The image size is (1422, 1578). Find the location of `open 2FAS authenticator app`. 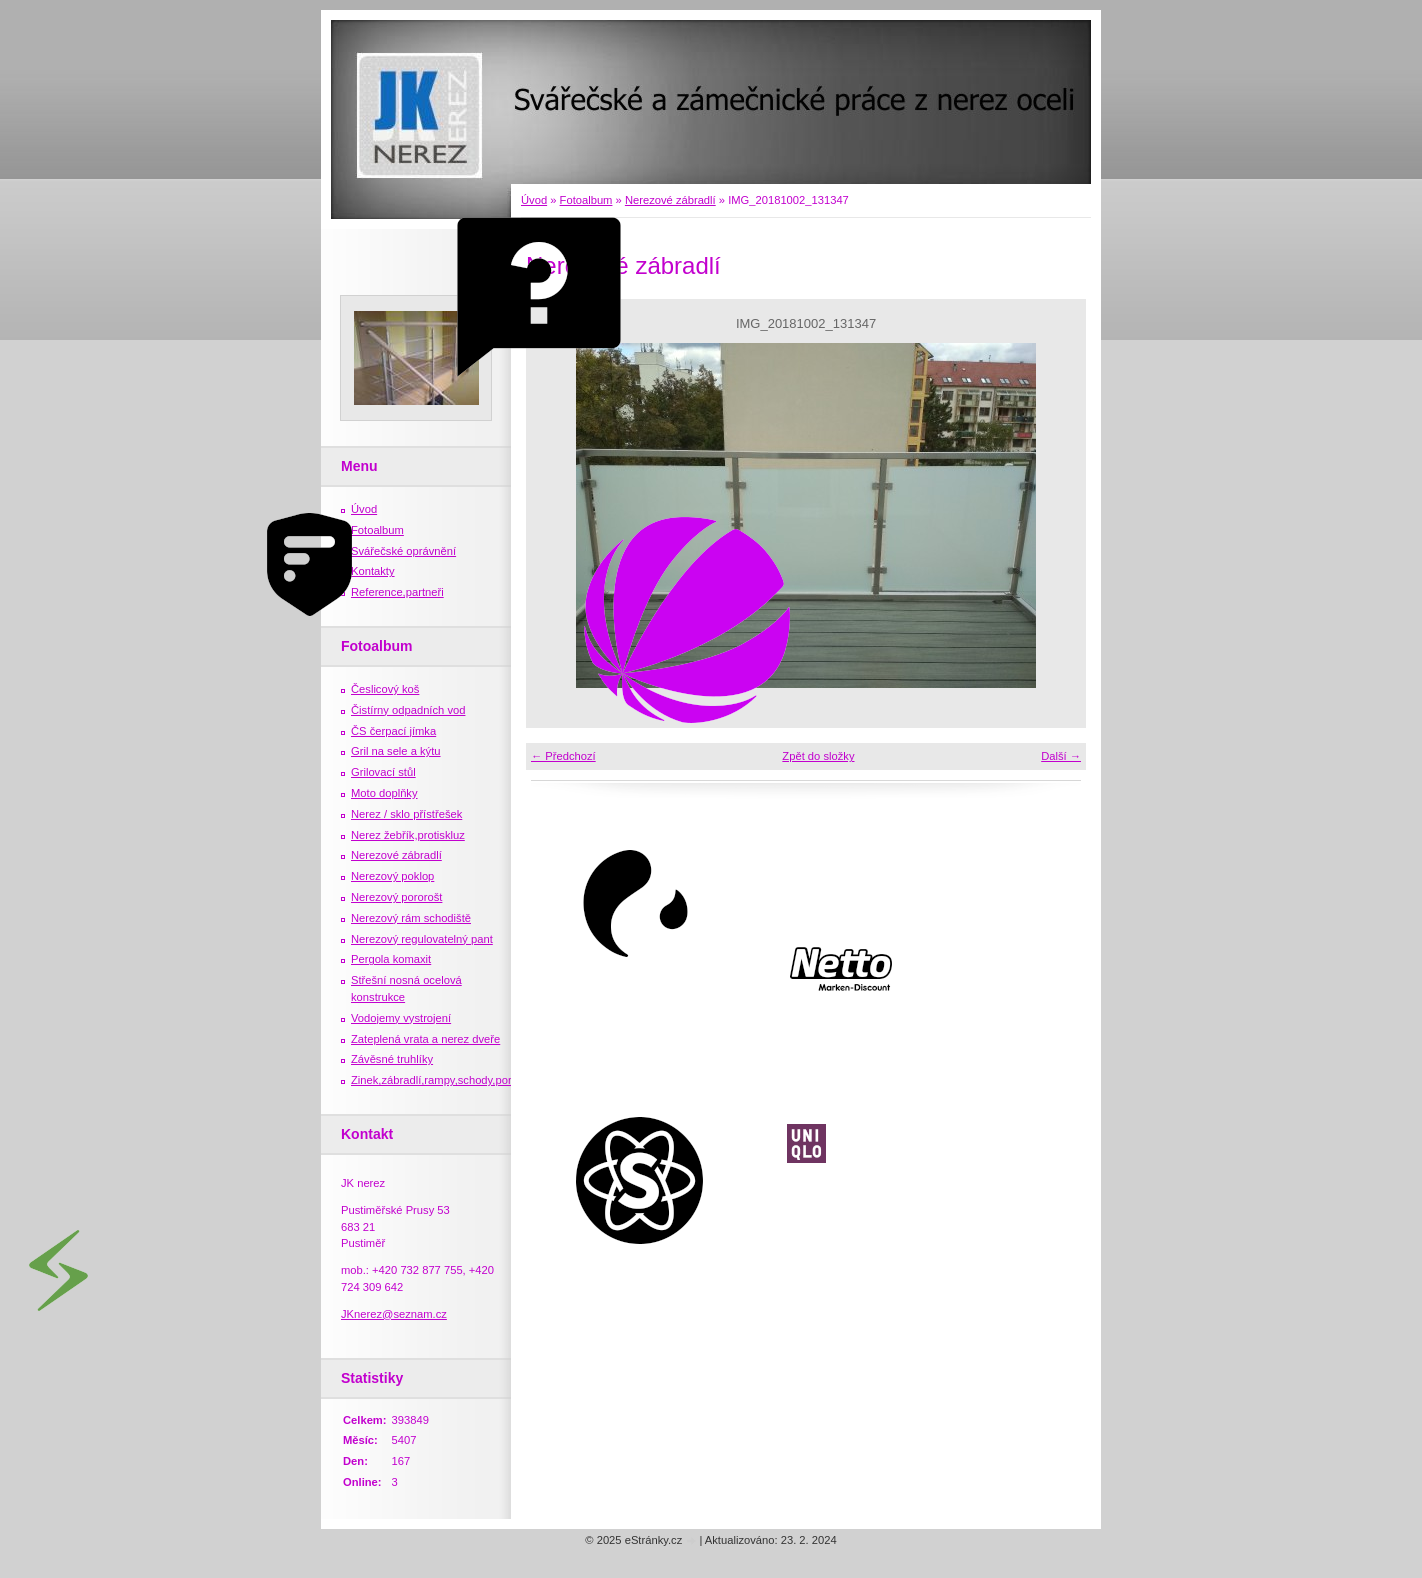

open 2FAS authenticator app is located at coordinates (309, 564).